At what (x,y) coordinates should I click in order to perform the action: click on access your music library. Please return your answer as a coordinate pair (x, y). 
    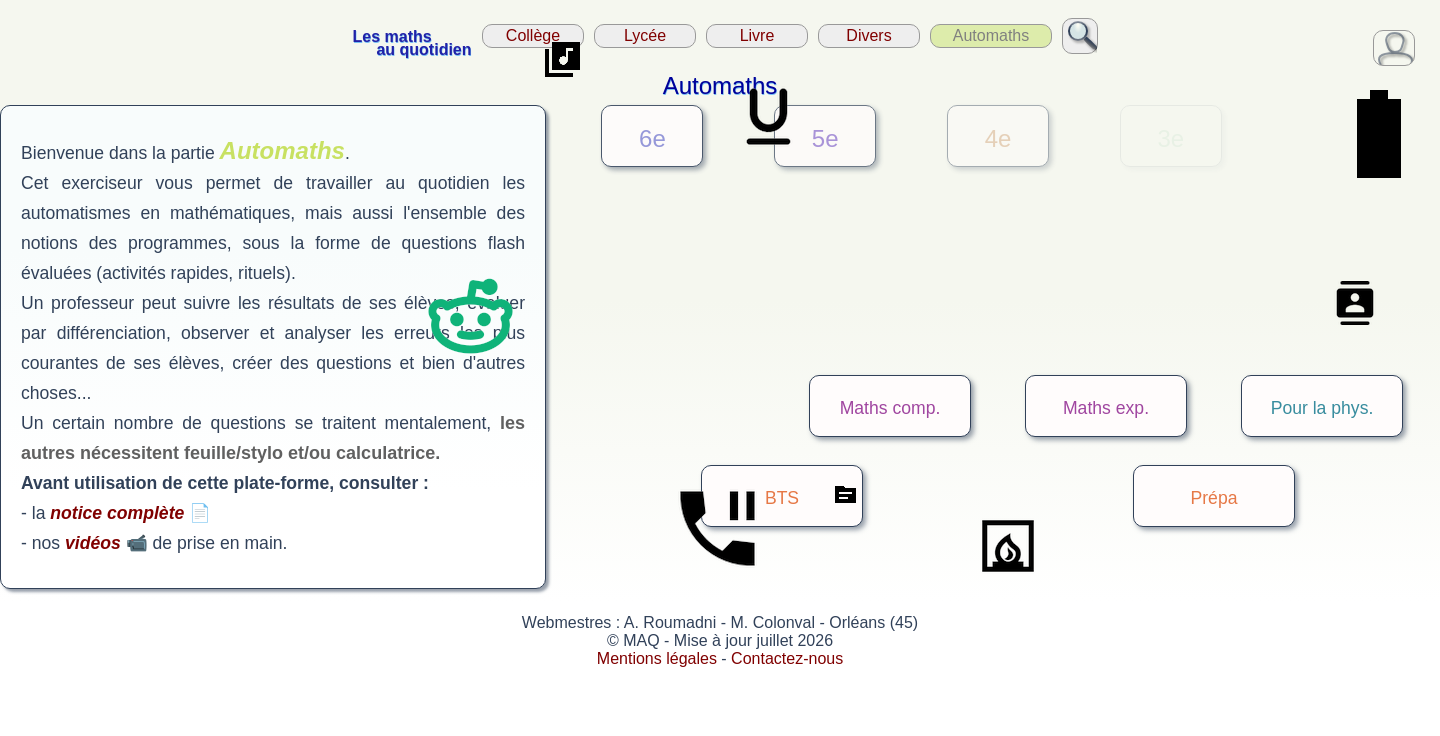
    Looking at the image, I should click on (562, 59).